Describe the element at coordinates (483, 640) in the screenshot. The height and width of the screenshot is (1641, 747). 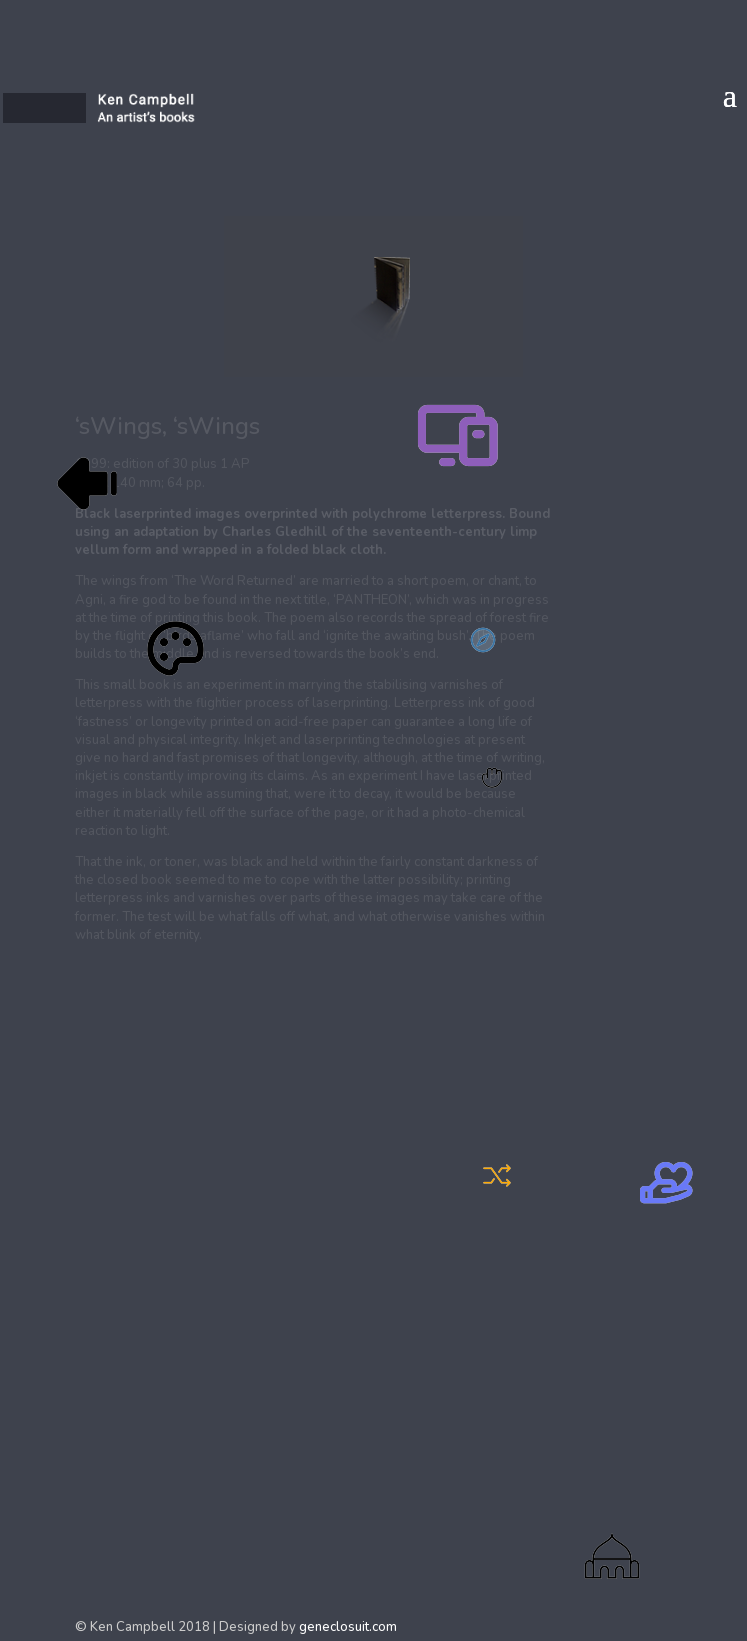
I see `access navigation or directions` at that location.